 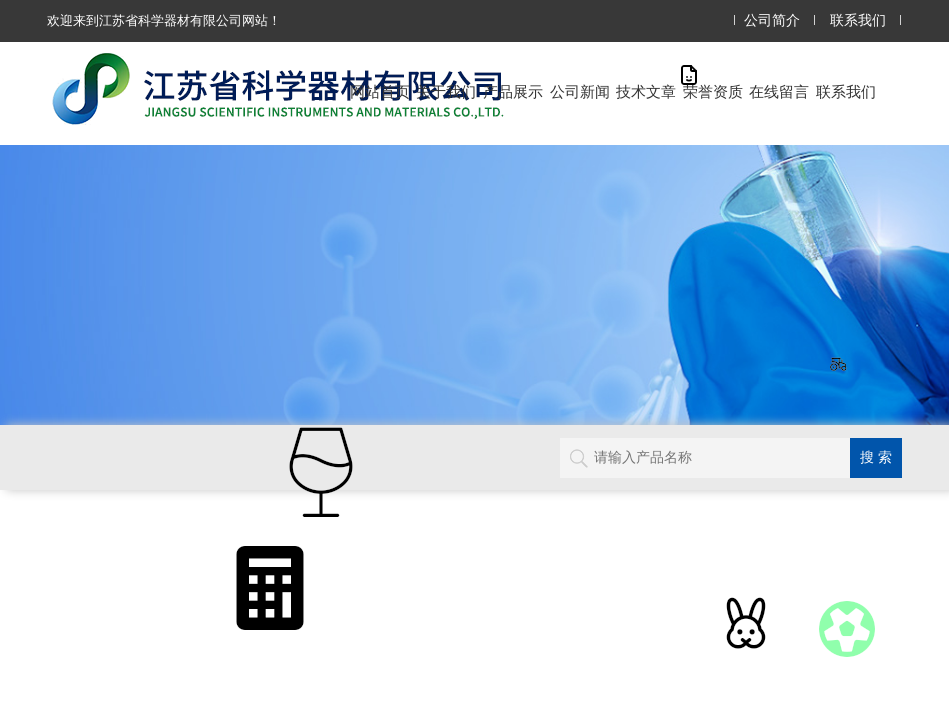 I want to click on view a friendly or positive document, so click(x=689, y=75).